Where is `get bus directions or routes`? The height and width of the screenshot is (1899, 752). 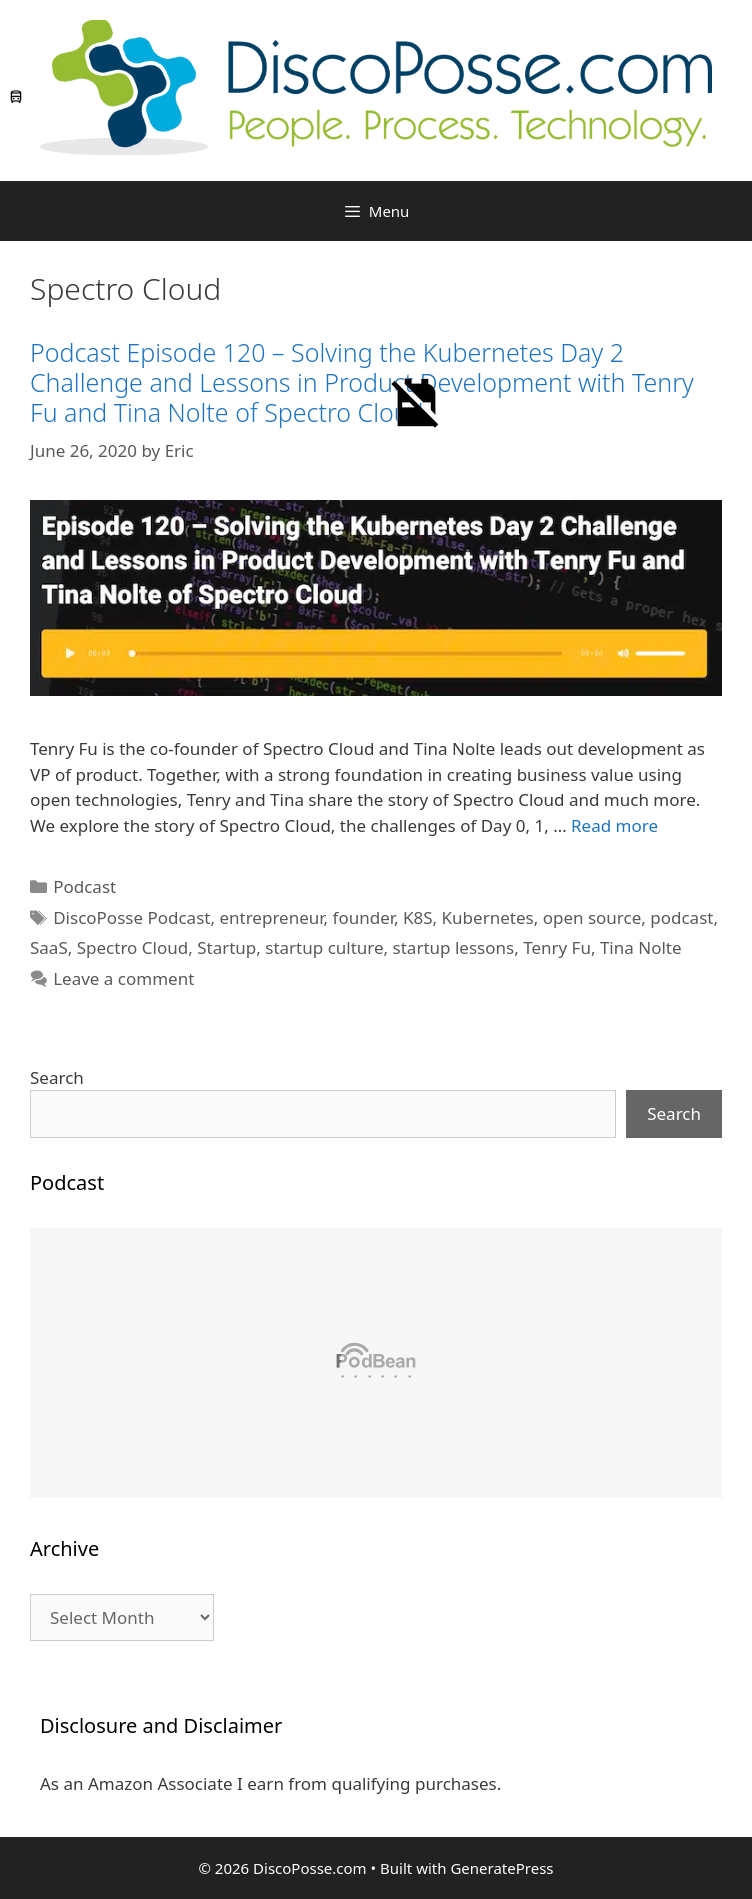
get bus directions or routes is located at coordinates (16, 97).